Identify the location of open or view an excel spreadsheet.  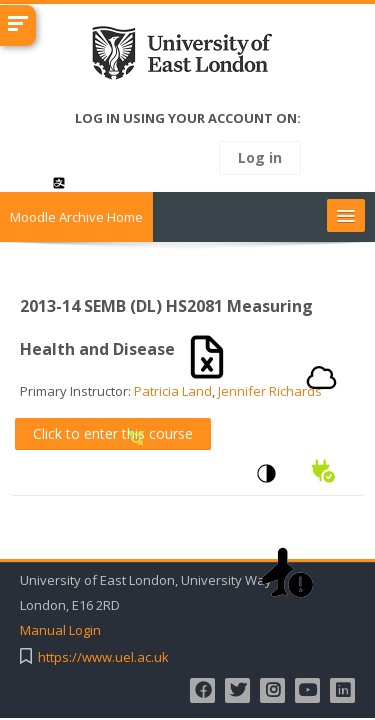
(207, 357).